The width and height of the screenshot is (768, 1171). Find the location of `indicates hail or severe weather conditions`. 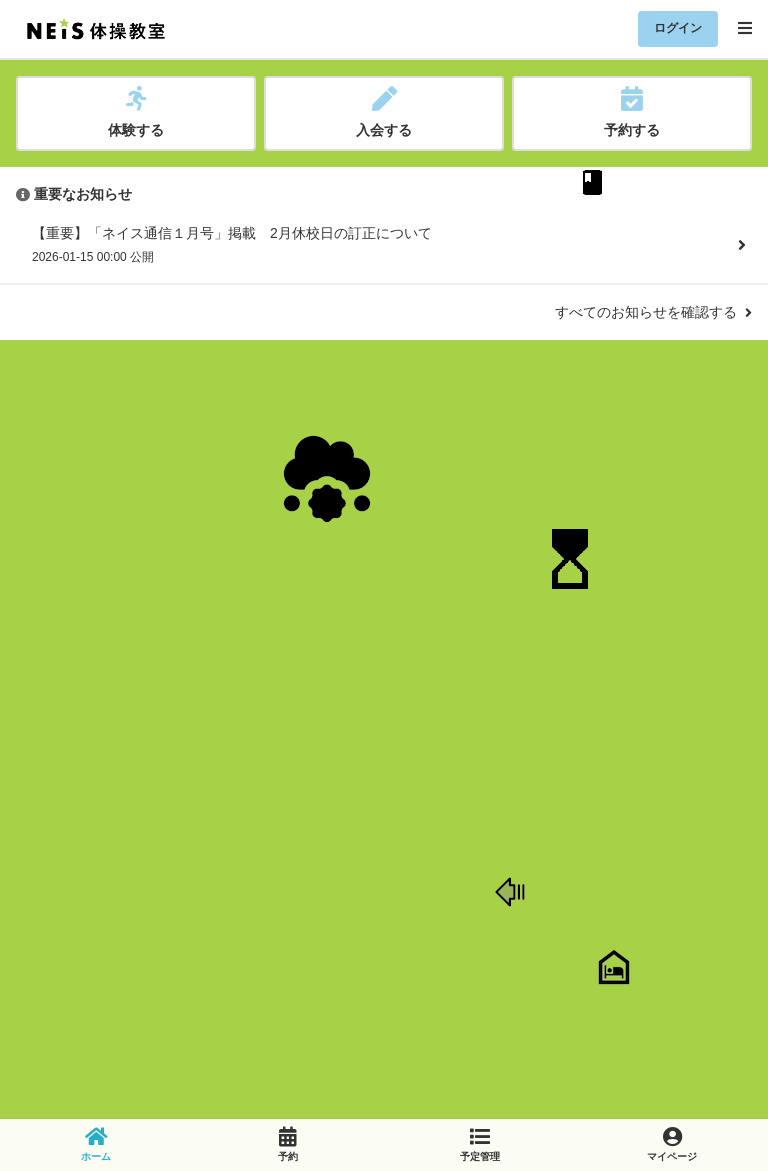

indicates hail or severe weather conditions is located at coordinates (327, 479).